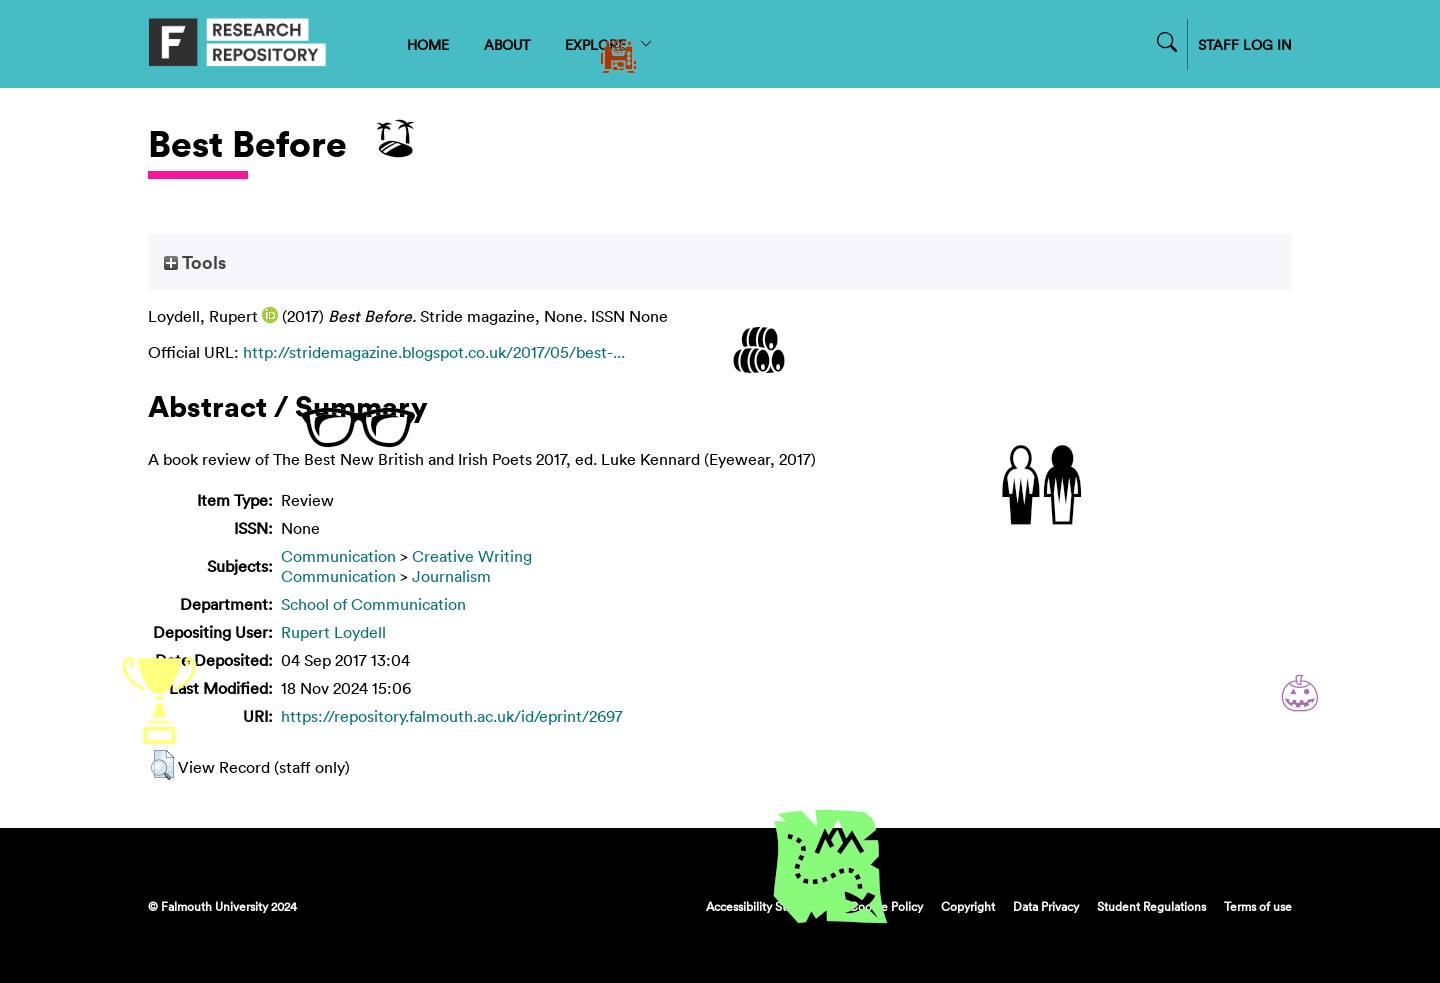 The width and height of the screenshot is (1440, 983). What do you see at coordinates (830, 866) in the screenshot?
I see `view treasure map or quest location` at bounding box center [830, 866].